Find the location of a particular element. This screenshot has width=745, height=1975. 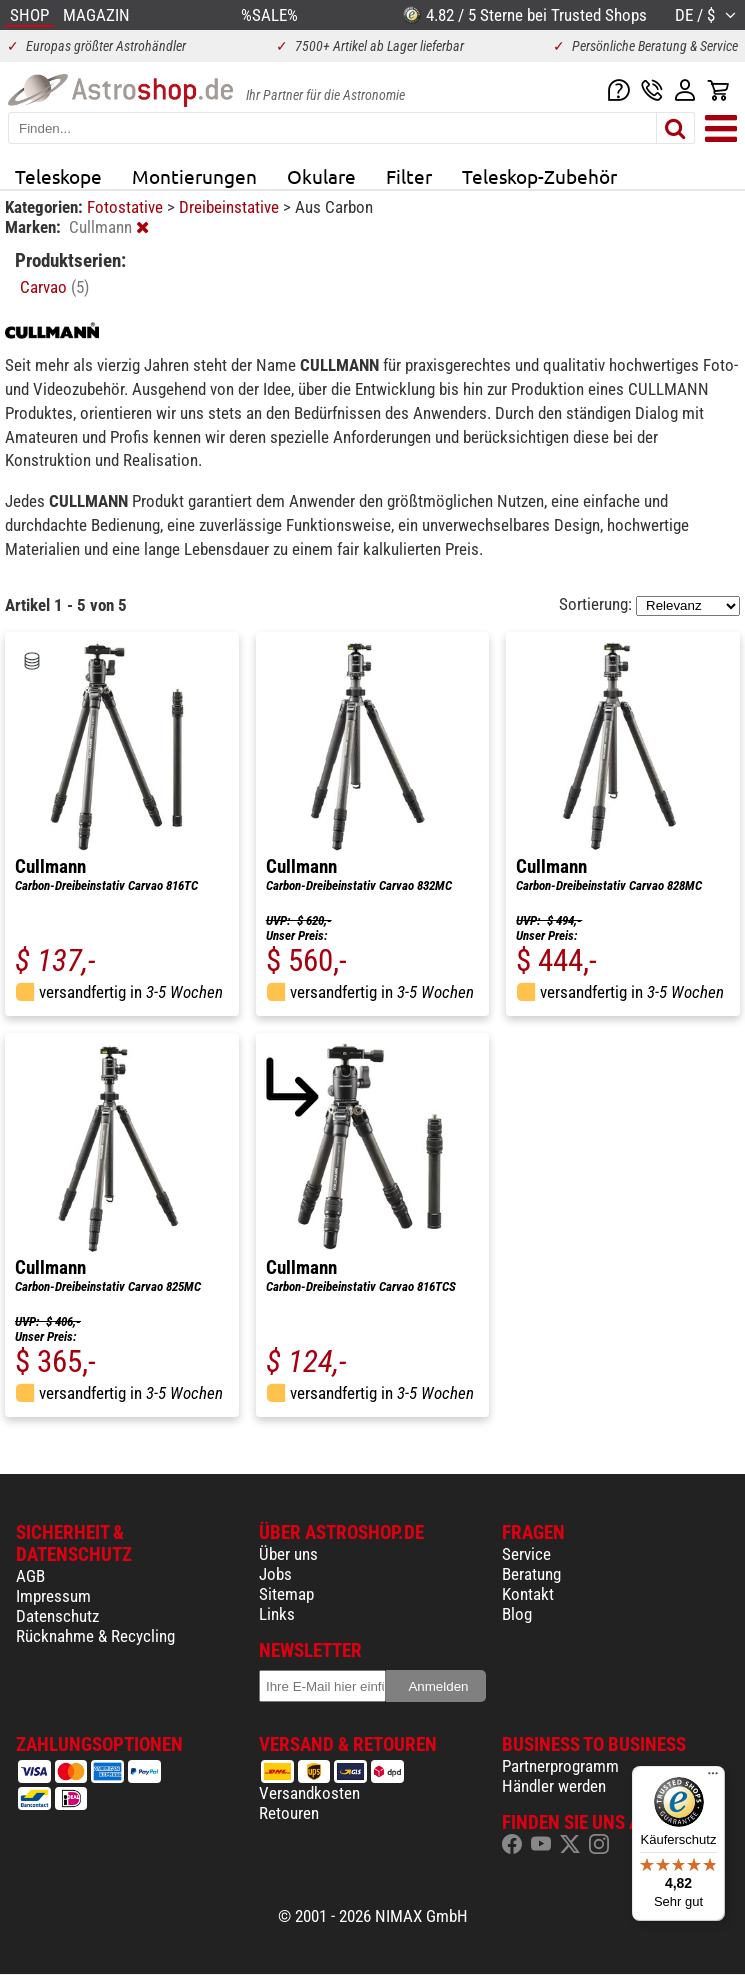

navigate to a subdirectory or nested folder is located at coordinates (295, 1086).